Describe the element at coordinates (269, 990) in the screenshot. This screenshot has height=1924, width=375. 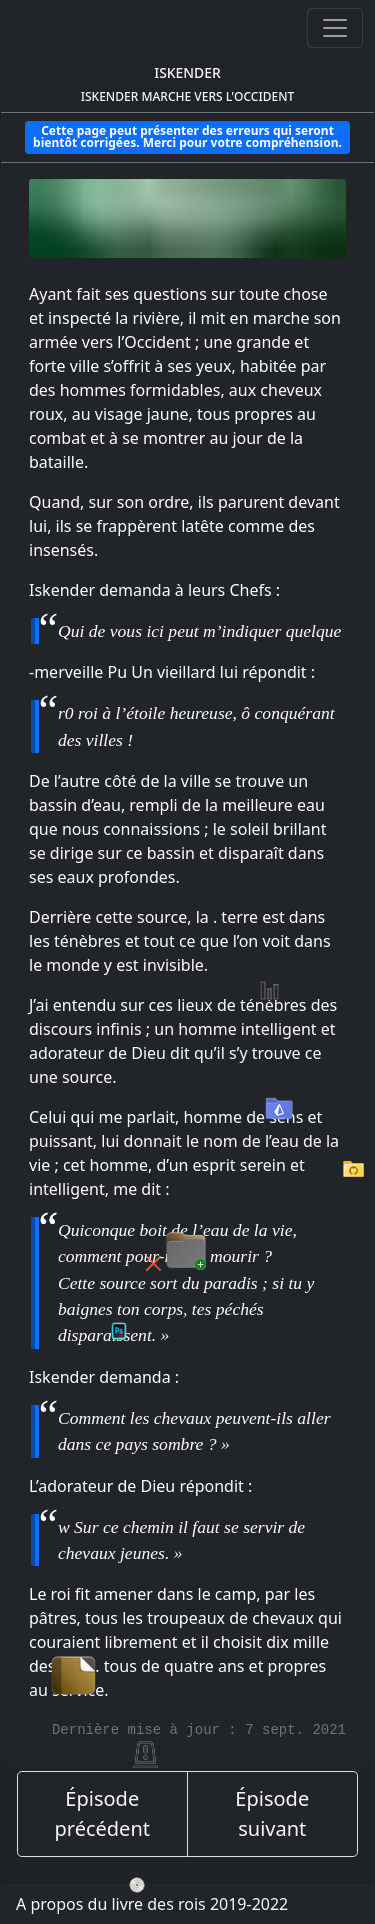
I see `view statistics or analytics` at that location.